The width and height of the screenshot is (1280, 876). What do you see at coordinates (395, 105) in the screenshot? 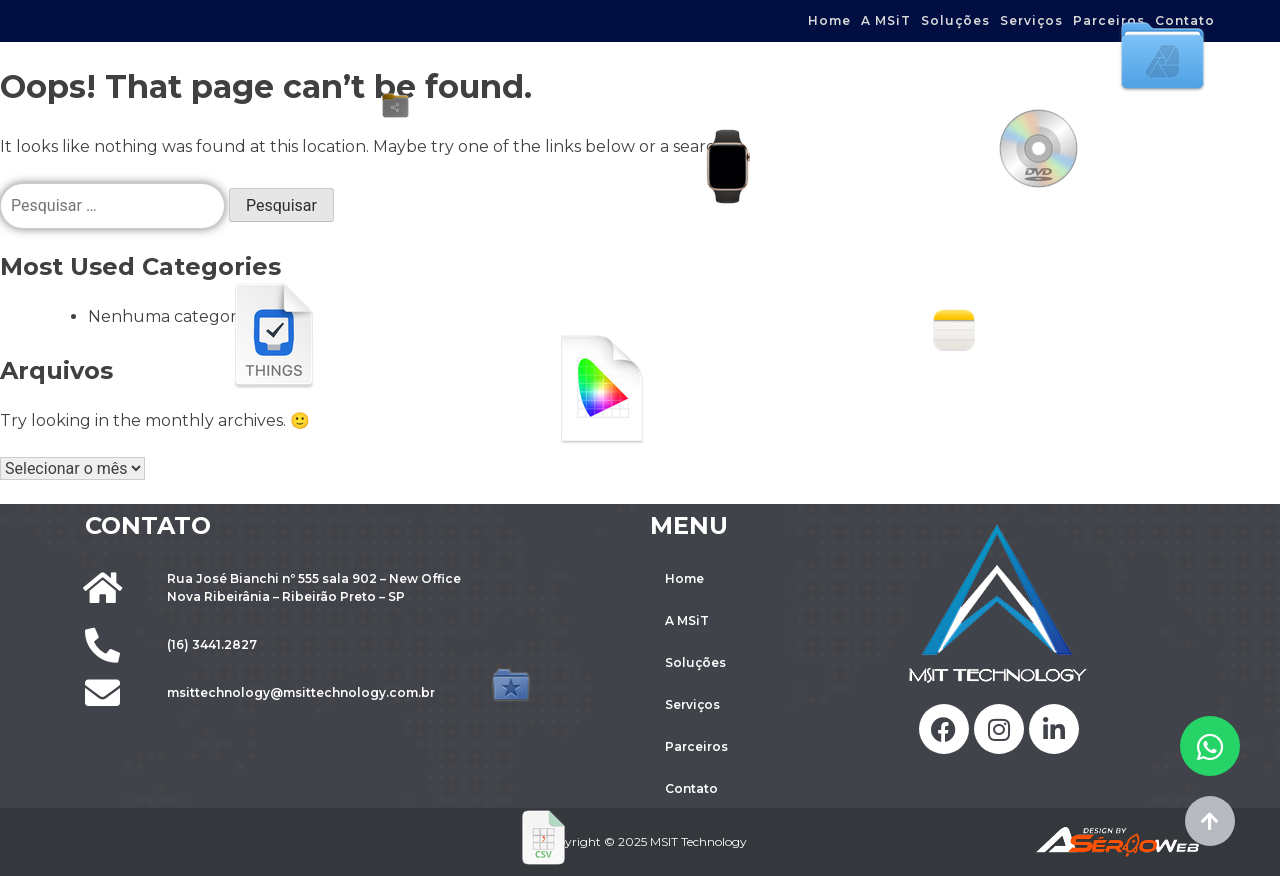
I see `access your public shared folder` at bounding box center [395, 105].